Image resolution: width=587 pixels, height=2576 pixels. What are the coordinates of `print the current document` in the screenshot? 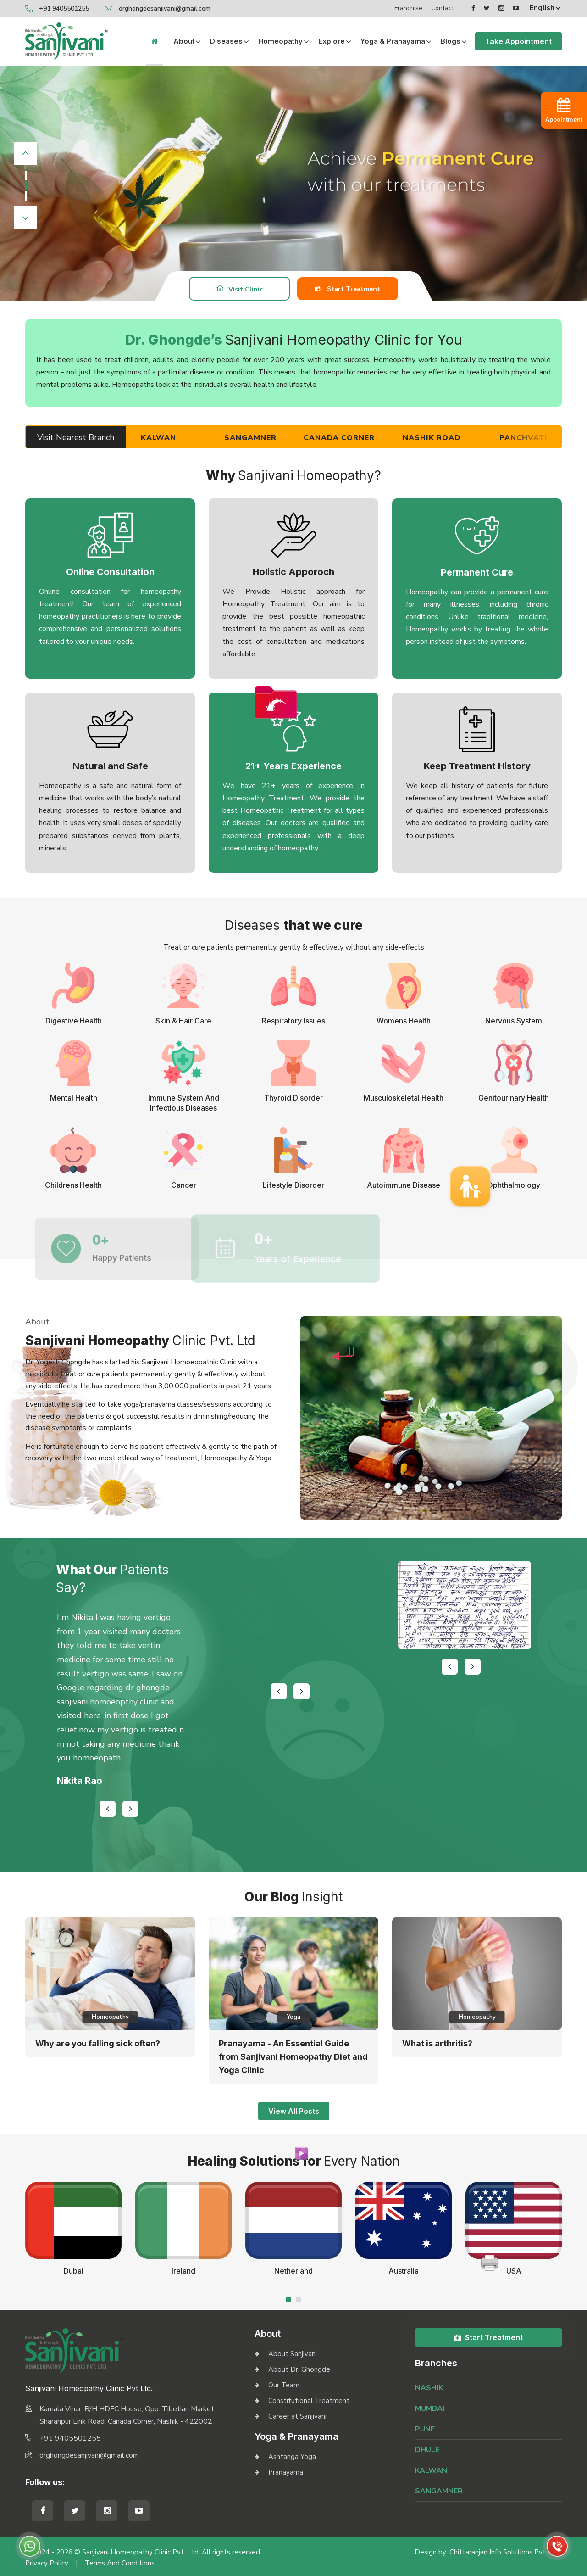 It's located at (489, 2263).